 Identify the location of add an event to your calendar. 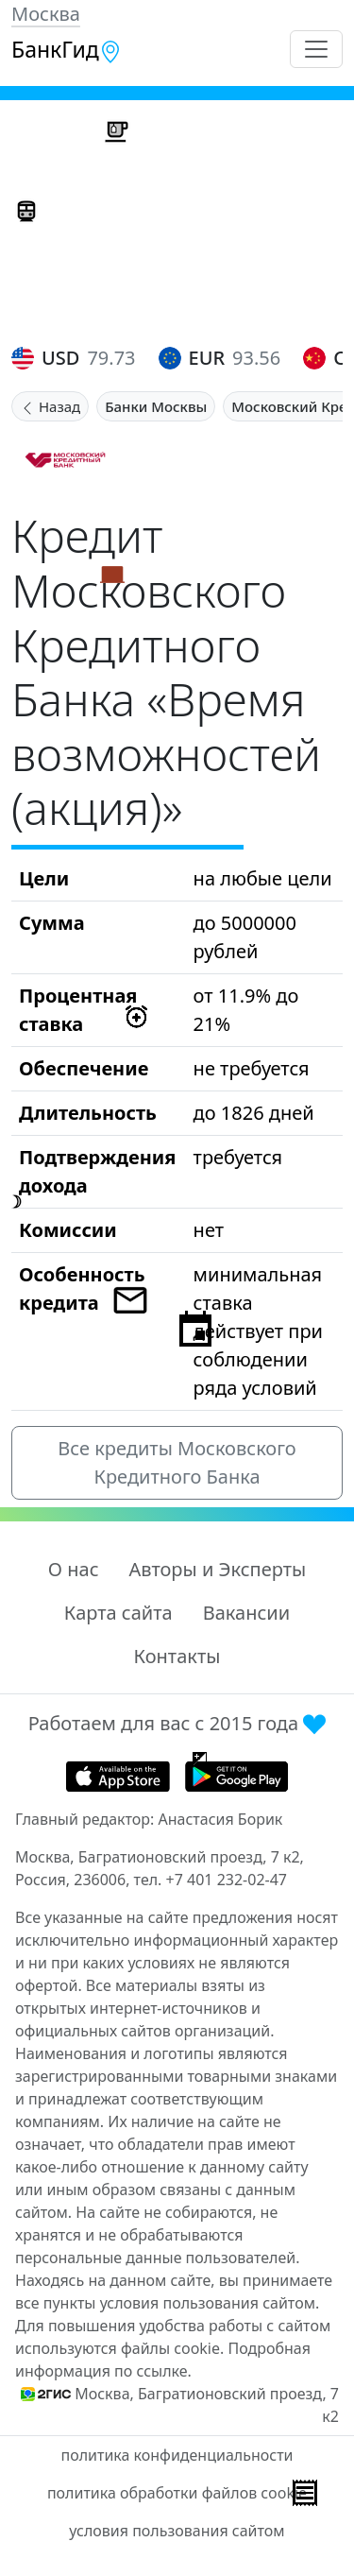
(195, 1331).